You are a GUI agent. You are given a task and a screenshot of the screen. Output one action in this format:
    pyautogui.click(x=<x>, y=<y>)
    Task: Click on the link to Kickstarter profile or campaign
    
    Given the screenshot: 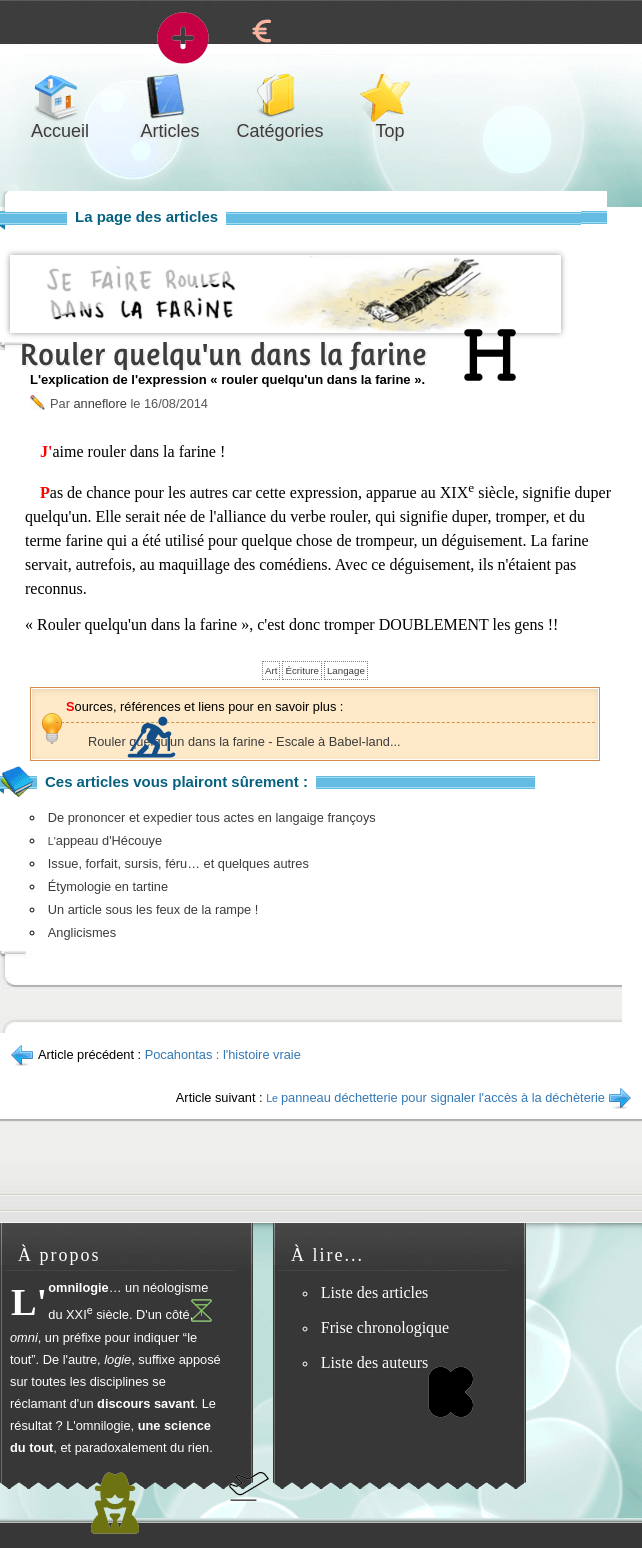 What is the action you would take?
    pyautogui.click(x=450, y=1392)
    